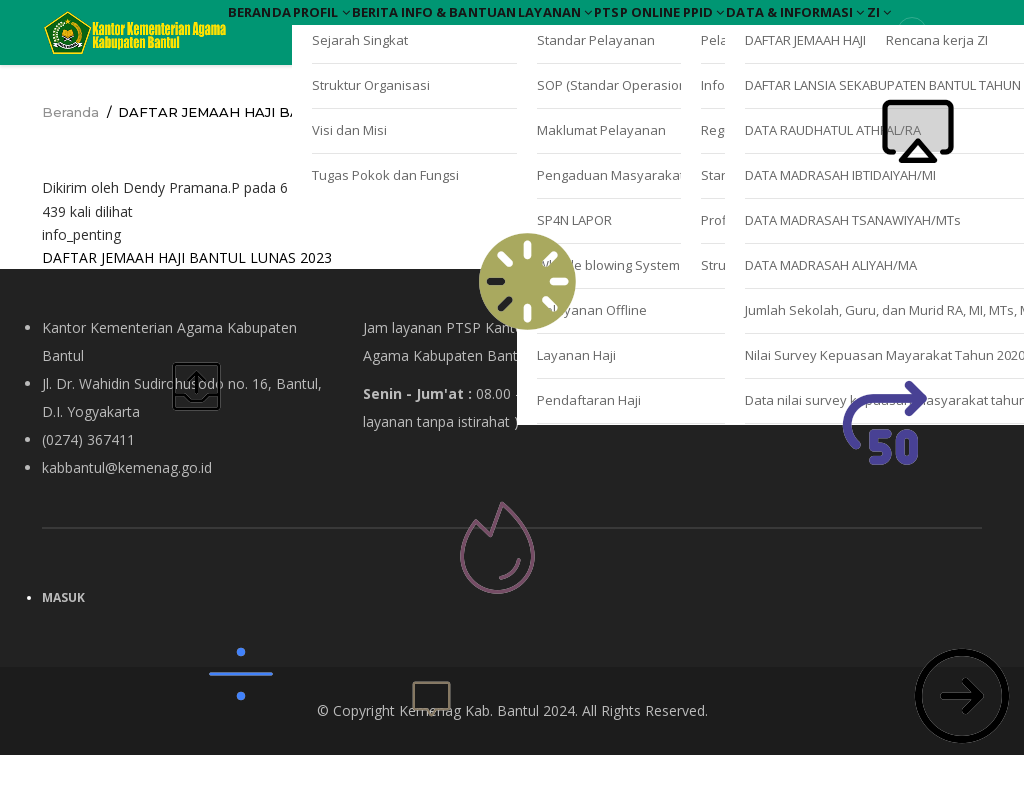  What do you see at coordinates (918, 130) in the screenshot?
I see `stream content to an external display` at bounding box center [918, 130].